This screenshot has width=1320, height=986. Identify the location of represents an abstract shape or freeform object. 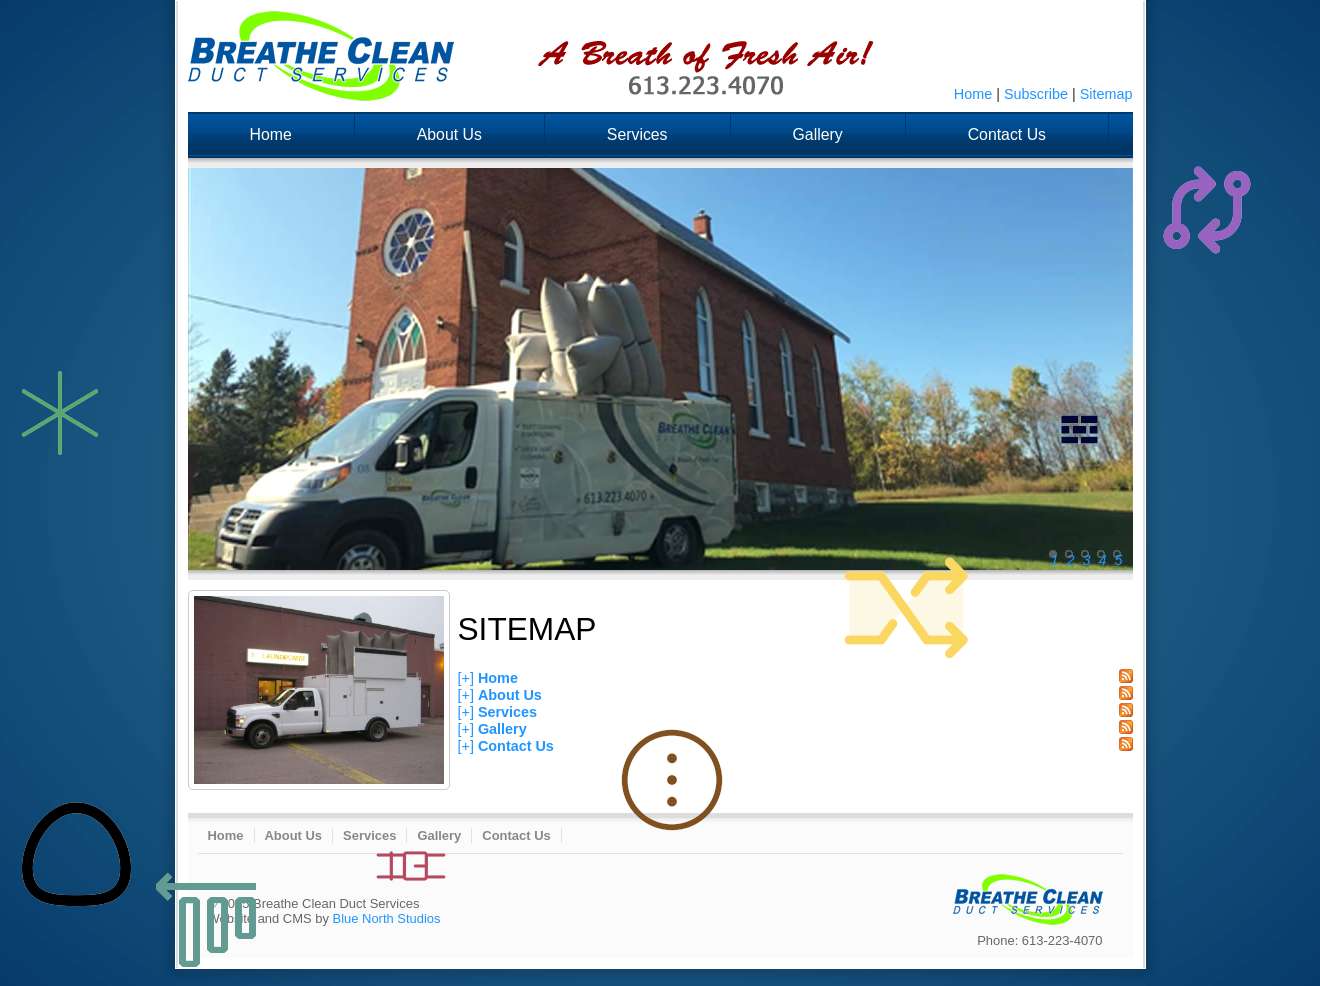
(76, 851).